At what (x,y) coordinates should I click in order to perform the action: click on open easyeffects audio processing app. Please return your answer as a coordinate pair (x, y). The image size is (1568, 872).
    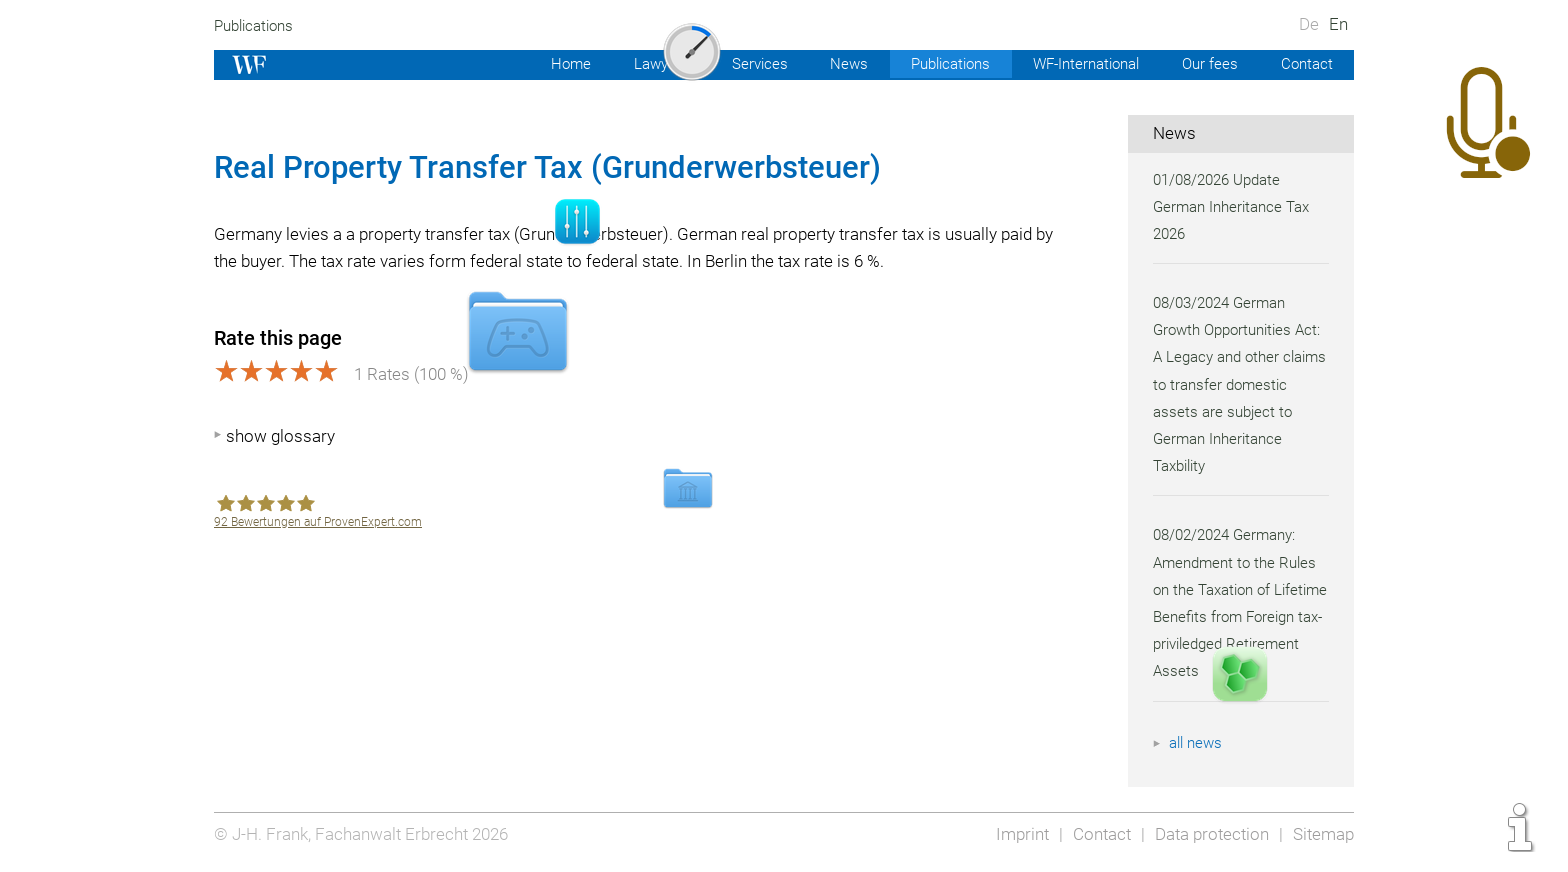
    Looking at the image, I should click on (577, 221).